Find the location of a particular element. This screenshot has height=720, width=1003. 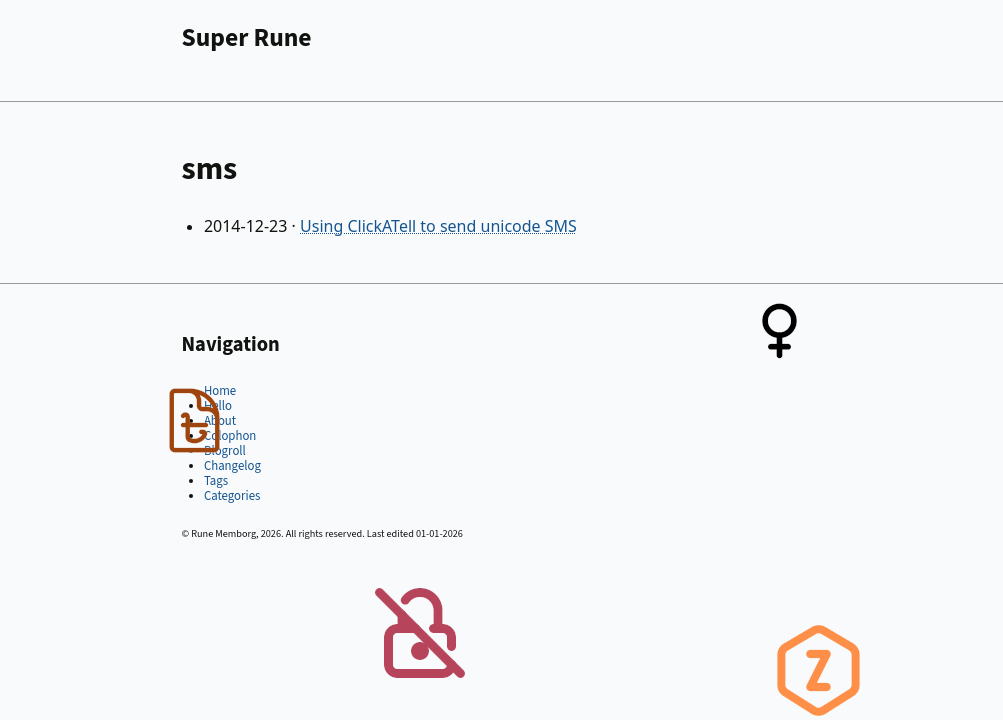

app or service logo starting with Z is located at coordinates (818, 670).